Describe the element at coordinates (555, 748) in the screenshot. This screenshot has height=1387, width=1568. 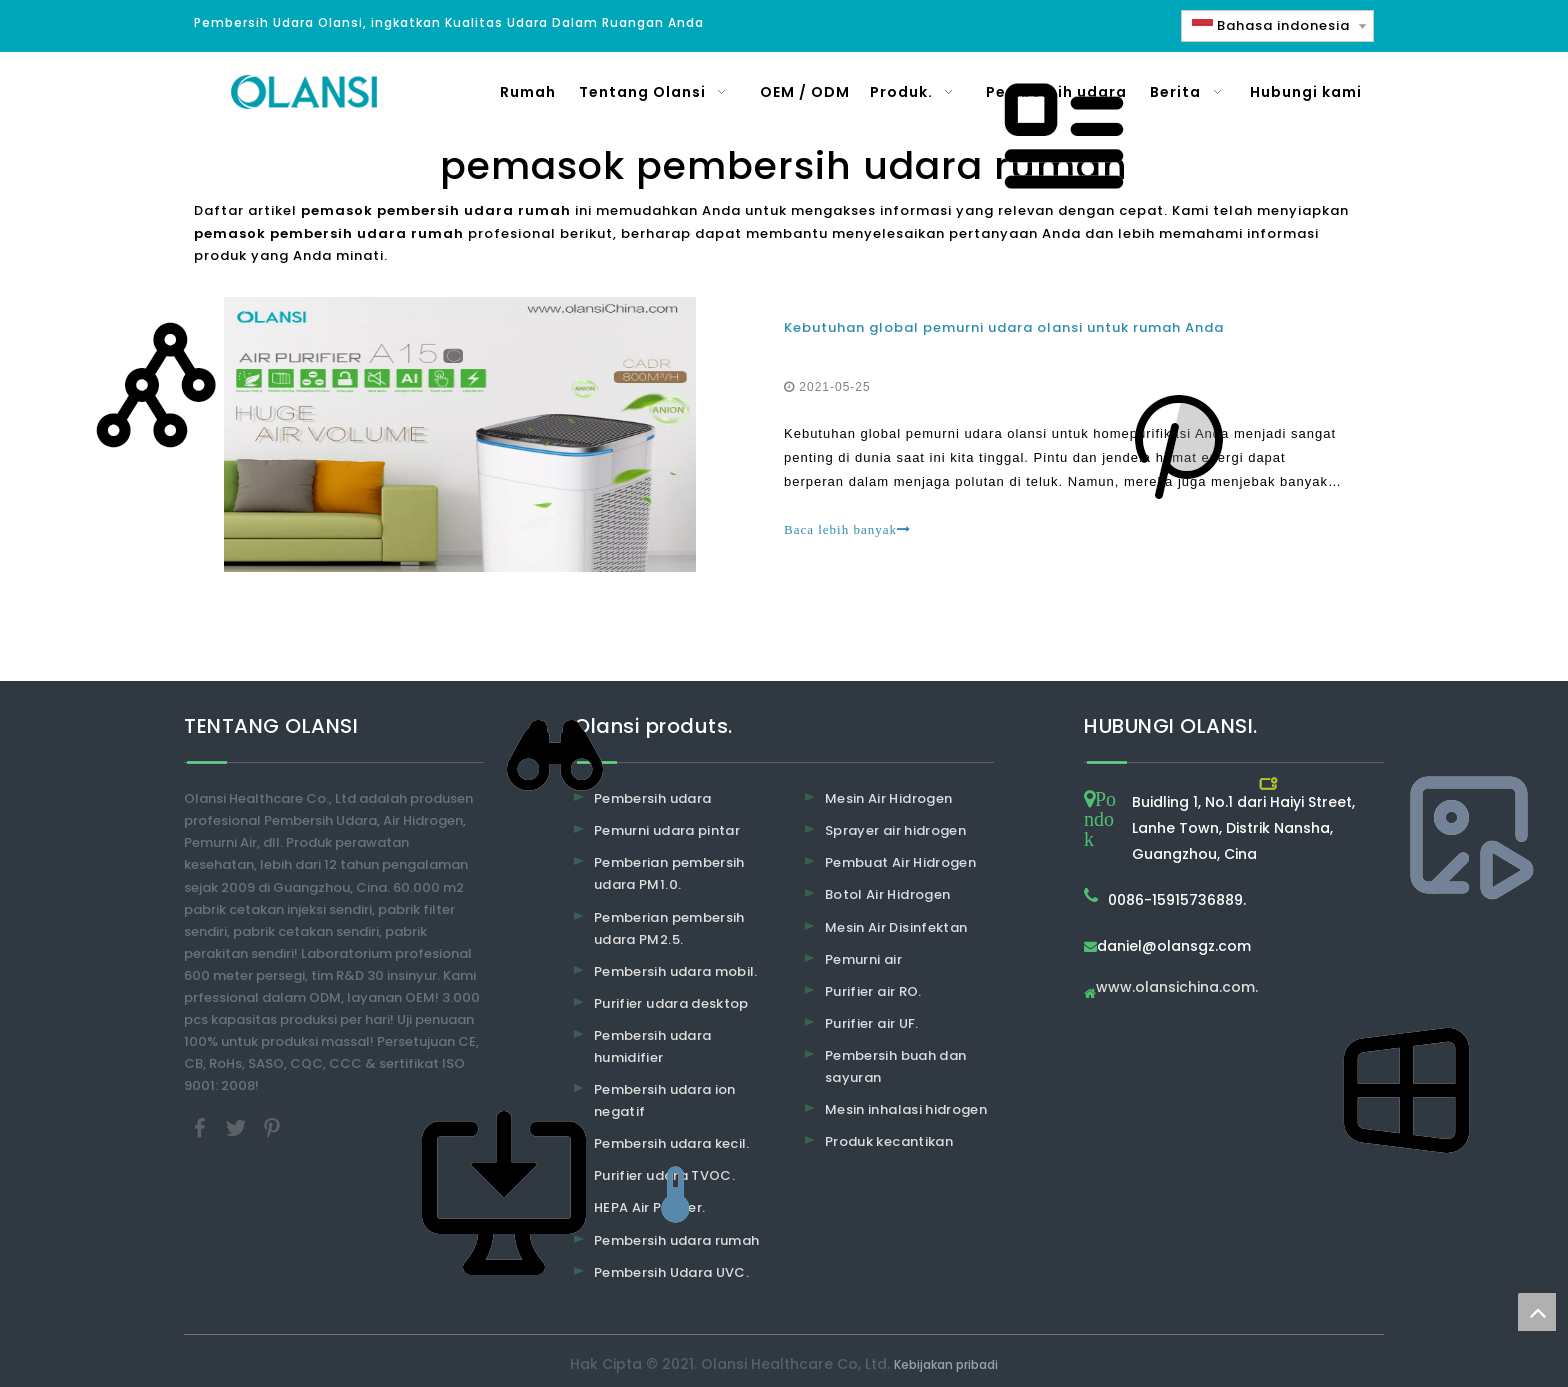
I see `search or explore content` at that location.